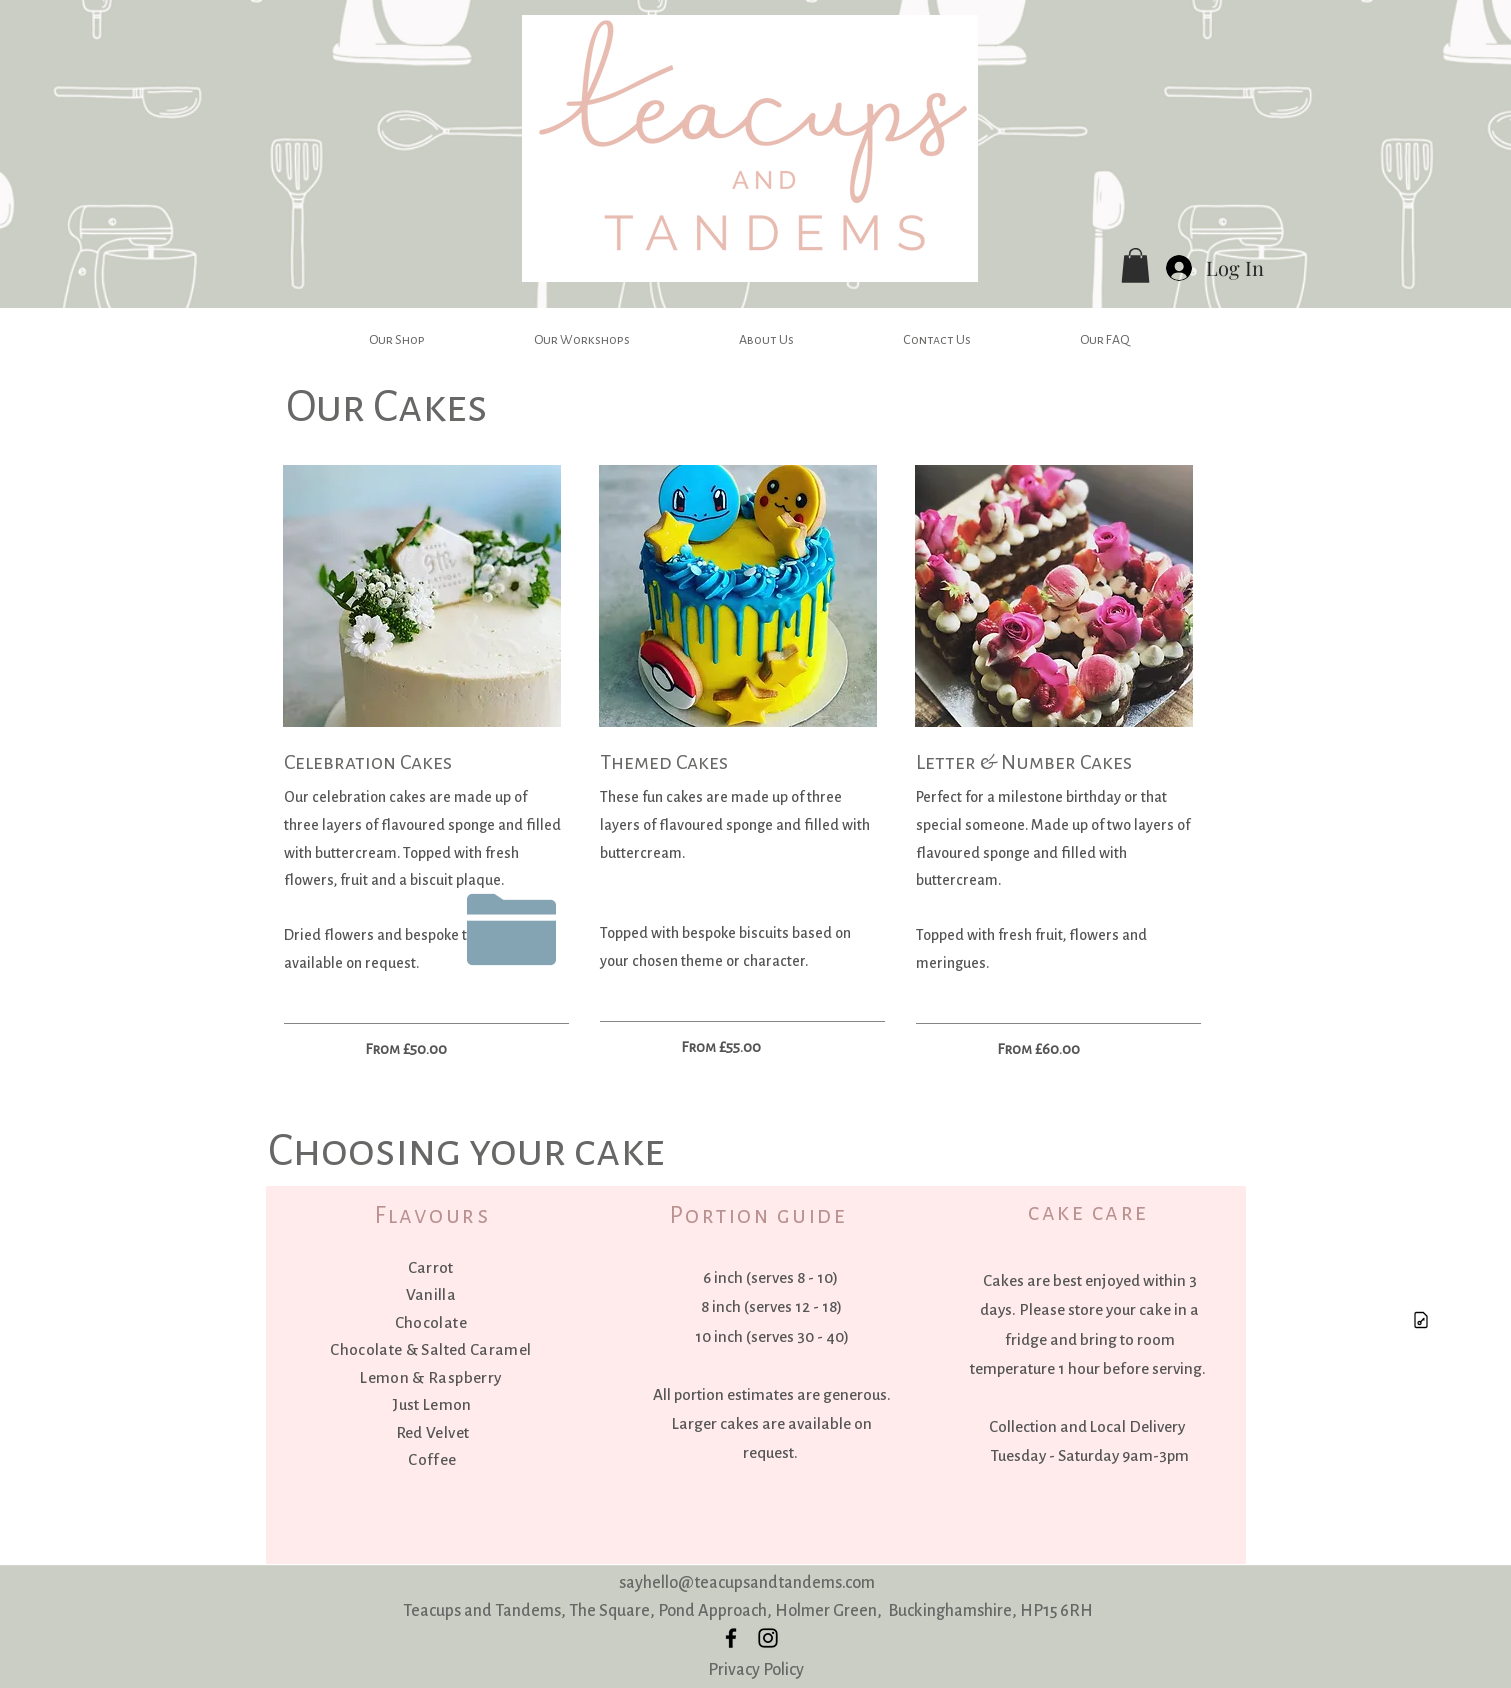 The width and height of the screenshot is (1511, 1688). Describe the element at coordinates (1421, 1320) in the screenshot. I see `access an encrypted or password-protected file` at that location.